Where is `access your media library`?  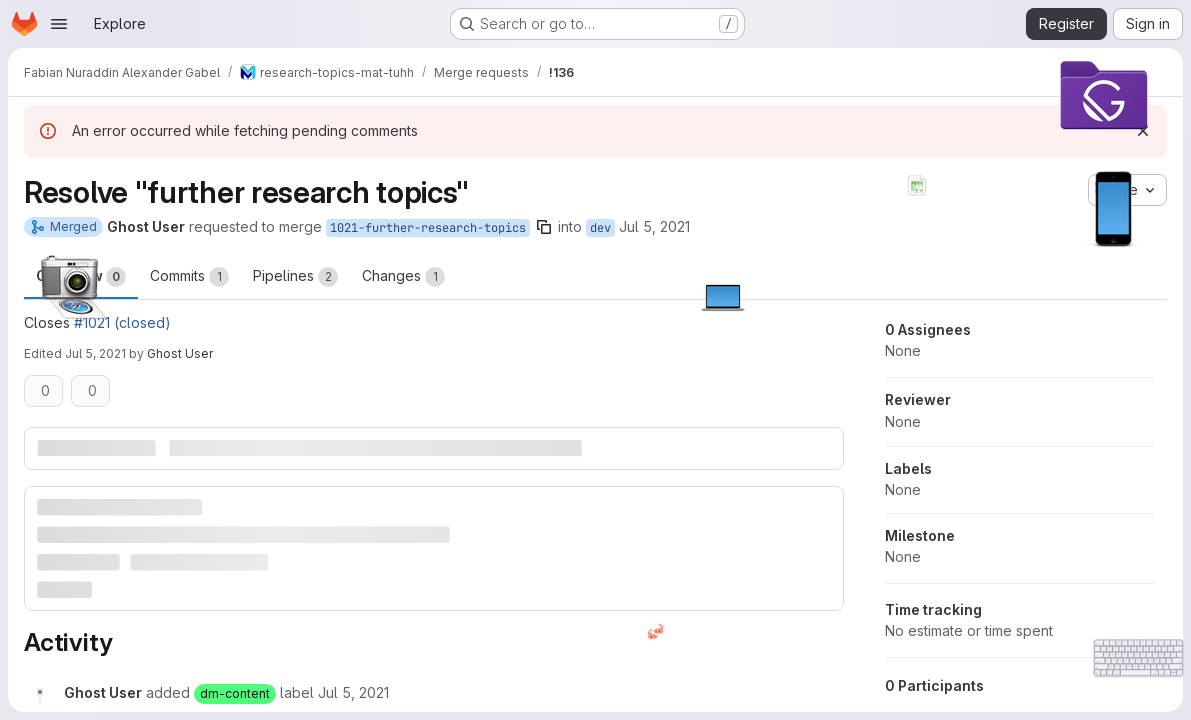 access your media library is located at coordinates (418, 632).